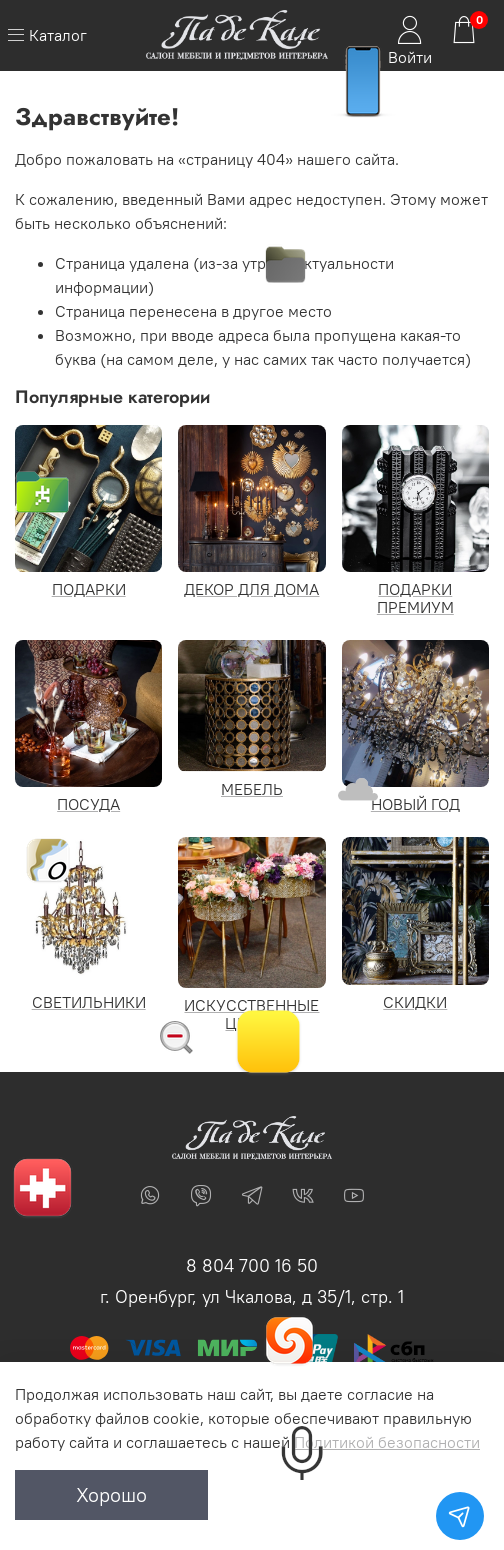 The width and height of the screenshot is (504, 1550). I want to click on indicates a valid drop target for dragging files, so click(285, 264).